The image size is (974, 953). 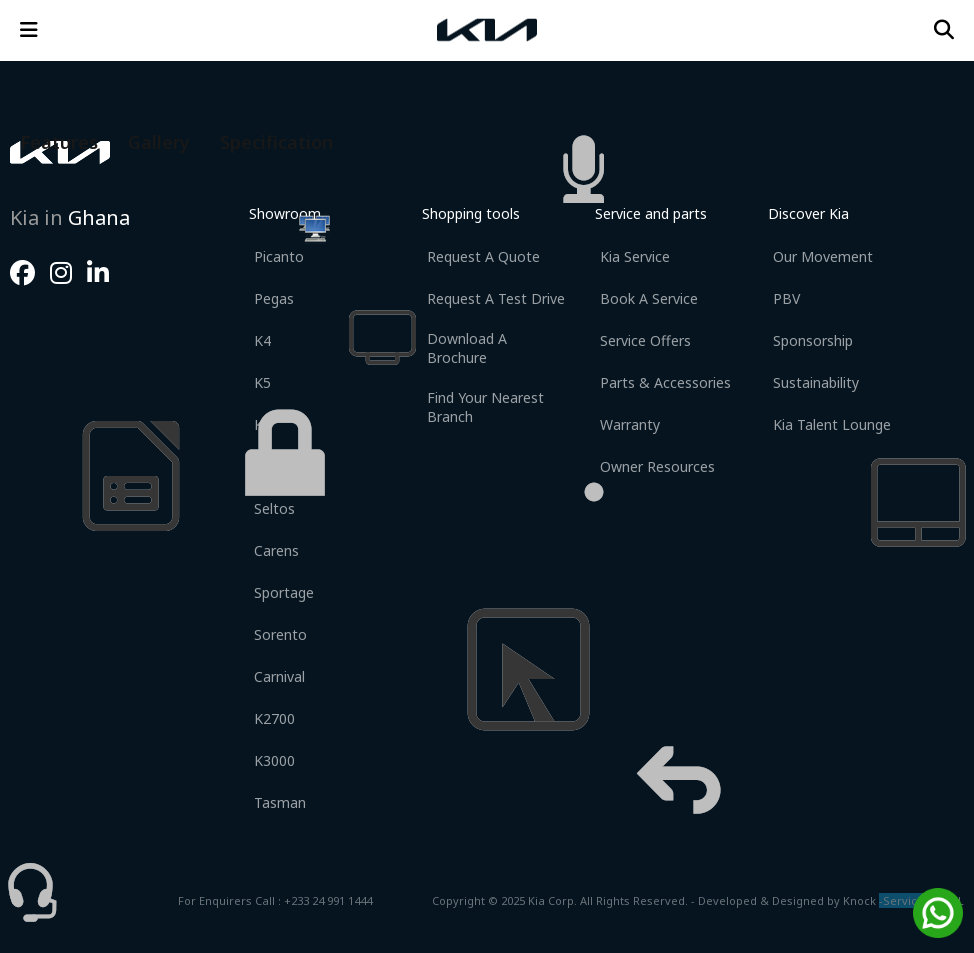 What do you see at coordinates (285, 456) in the screenshot?
I see `indicates a secure or encrypted wifi network` at bounding box center [285, 456].